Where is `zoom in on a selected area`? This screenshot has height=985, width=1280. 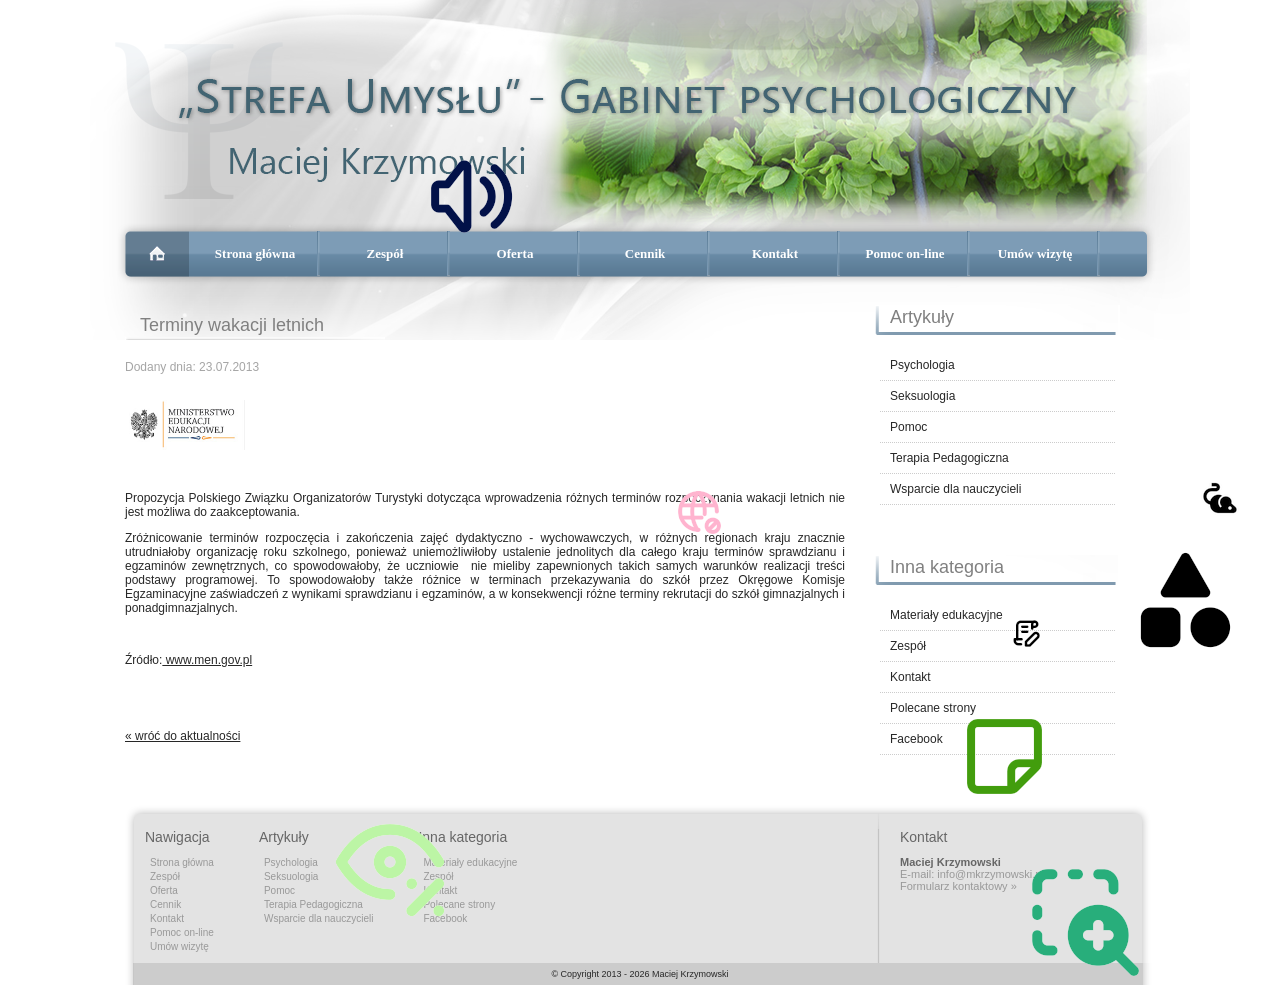
zoom in on a selected area is located at coordinates (1083, 920).